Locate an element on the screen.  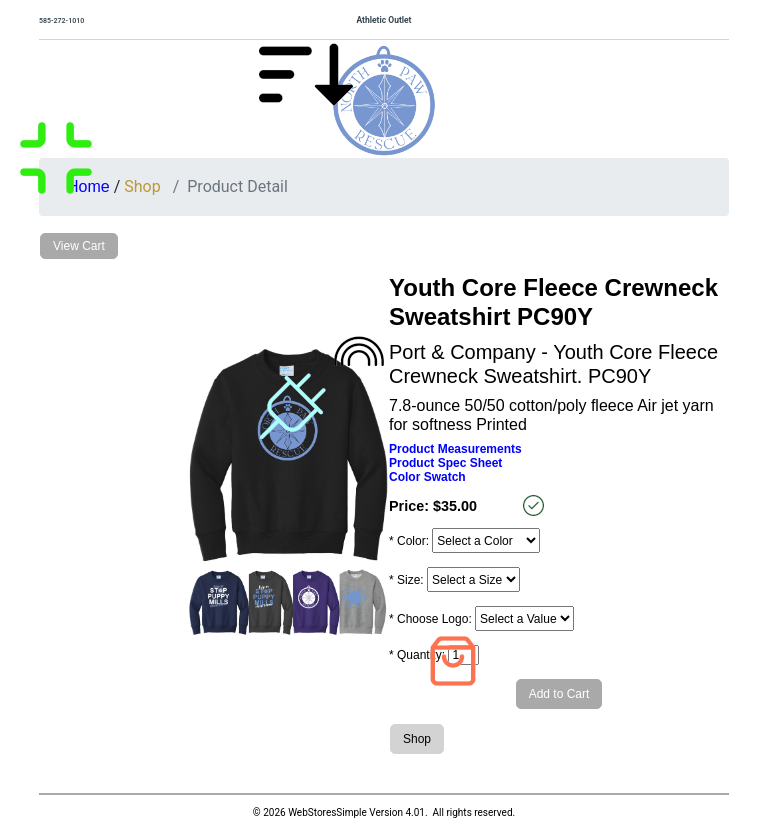
view your shopping cart is located at coordinates (453, 661).